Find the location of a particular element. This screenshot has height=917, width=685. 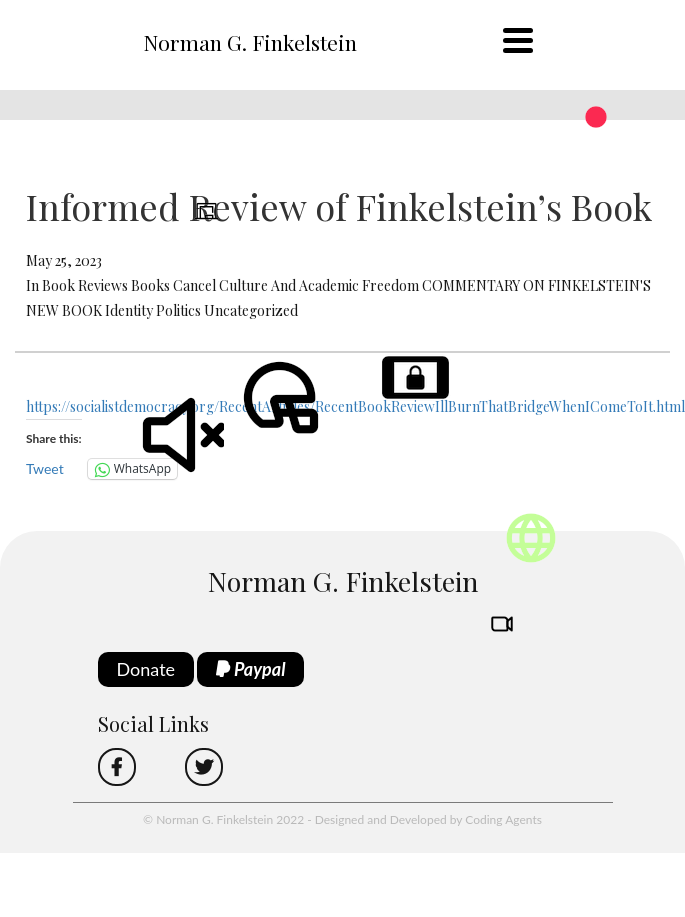

access football or sports content is located at coordinates (281, 399).